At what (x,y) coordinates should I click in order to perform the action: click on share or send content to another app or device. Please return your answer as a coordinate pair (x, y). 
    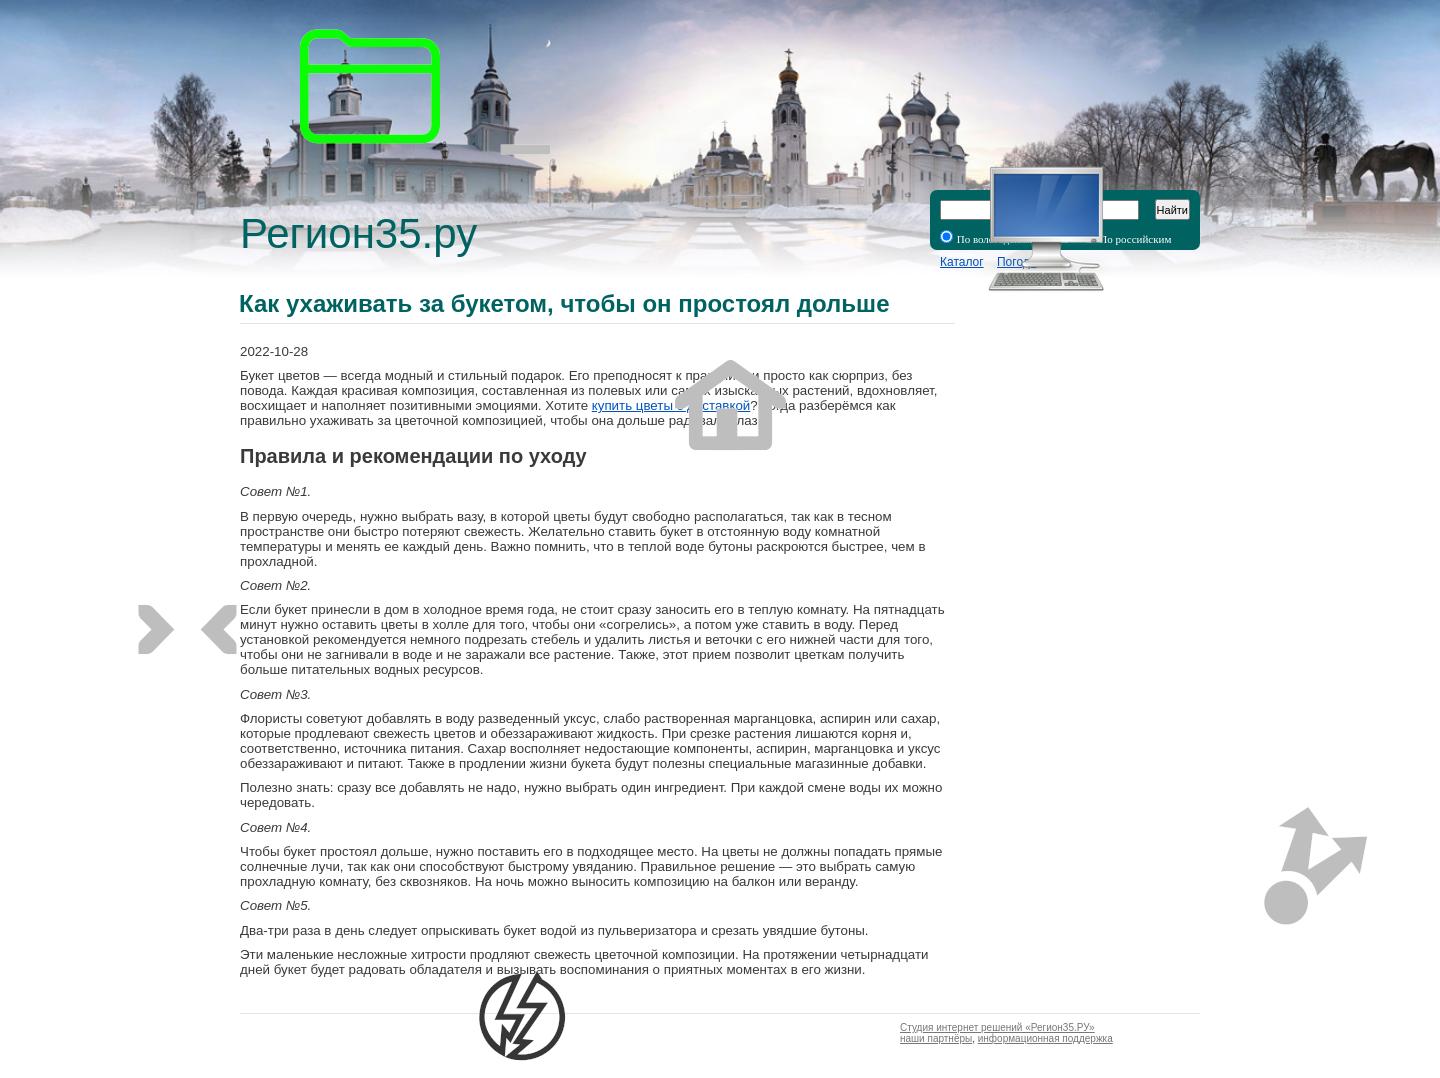
    Looking at the image, I should click on (1323, 866).